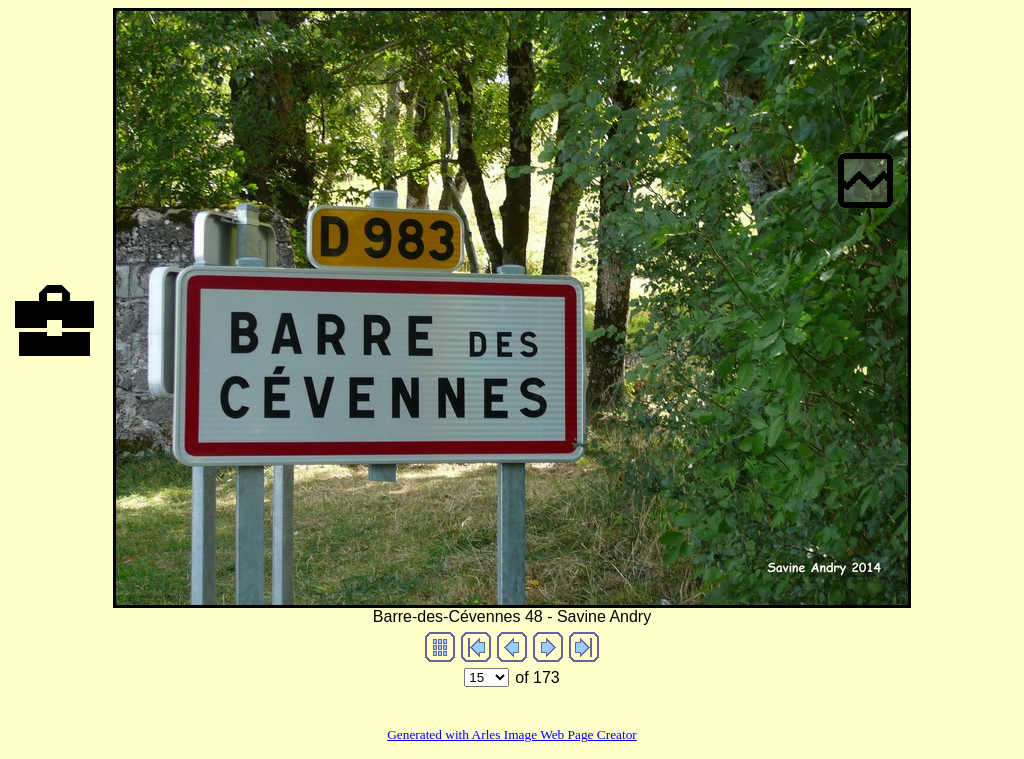  What do you see at coordinates (54, 320) in the screenshot?
I see `access work or business tools` at bounding box center [54, 320].